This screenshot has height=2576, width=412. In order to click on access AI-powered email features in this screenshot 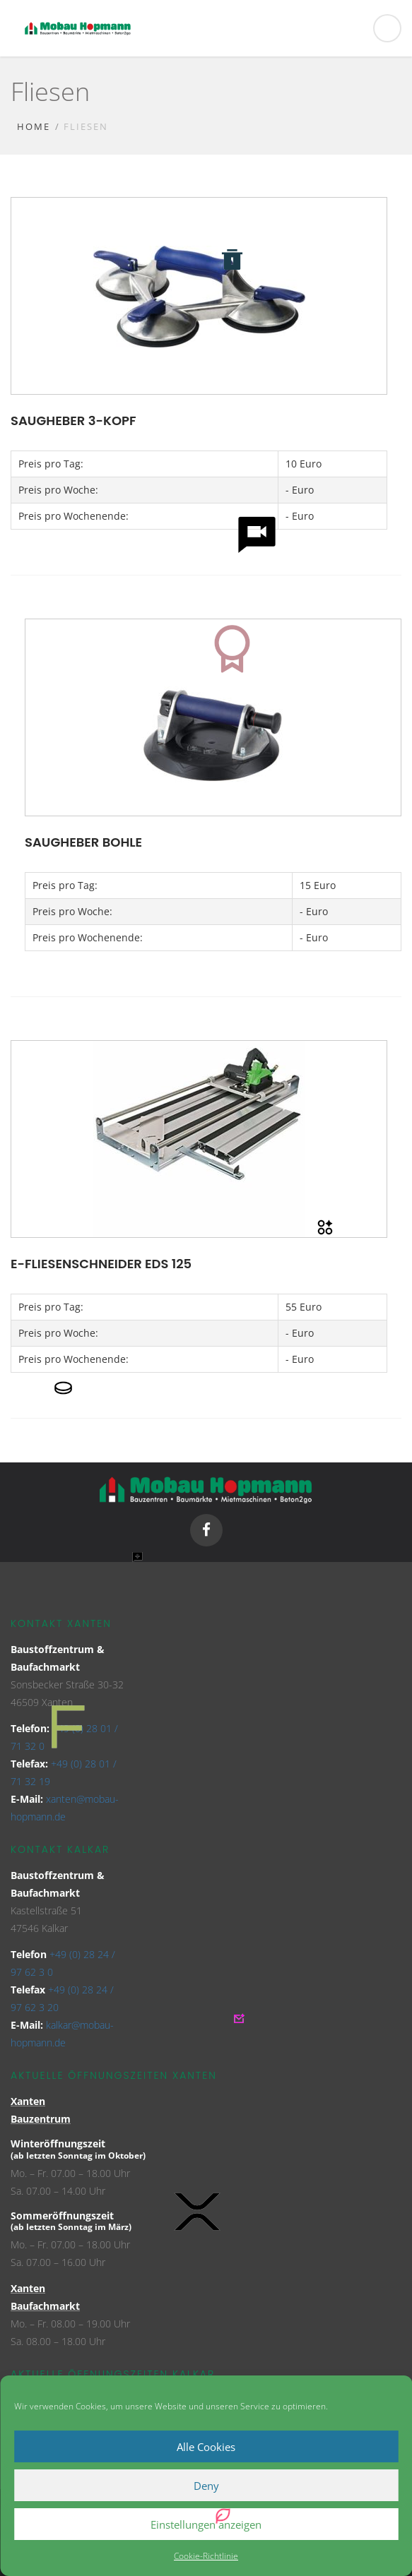, I will do `click(239, 2019)`.